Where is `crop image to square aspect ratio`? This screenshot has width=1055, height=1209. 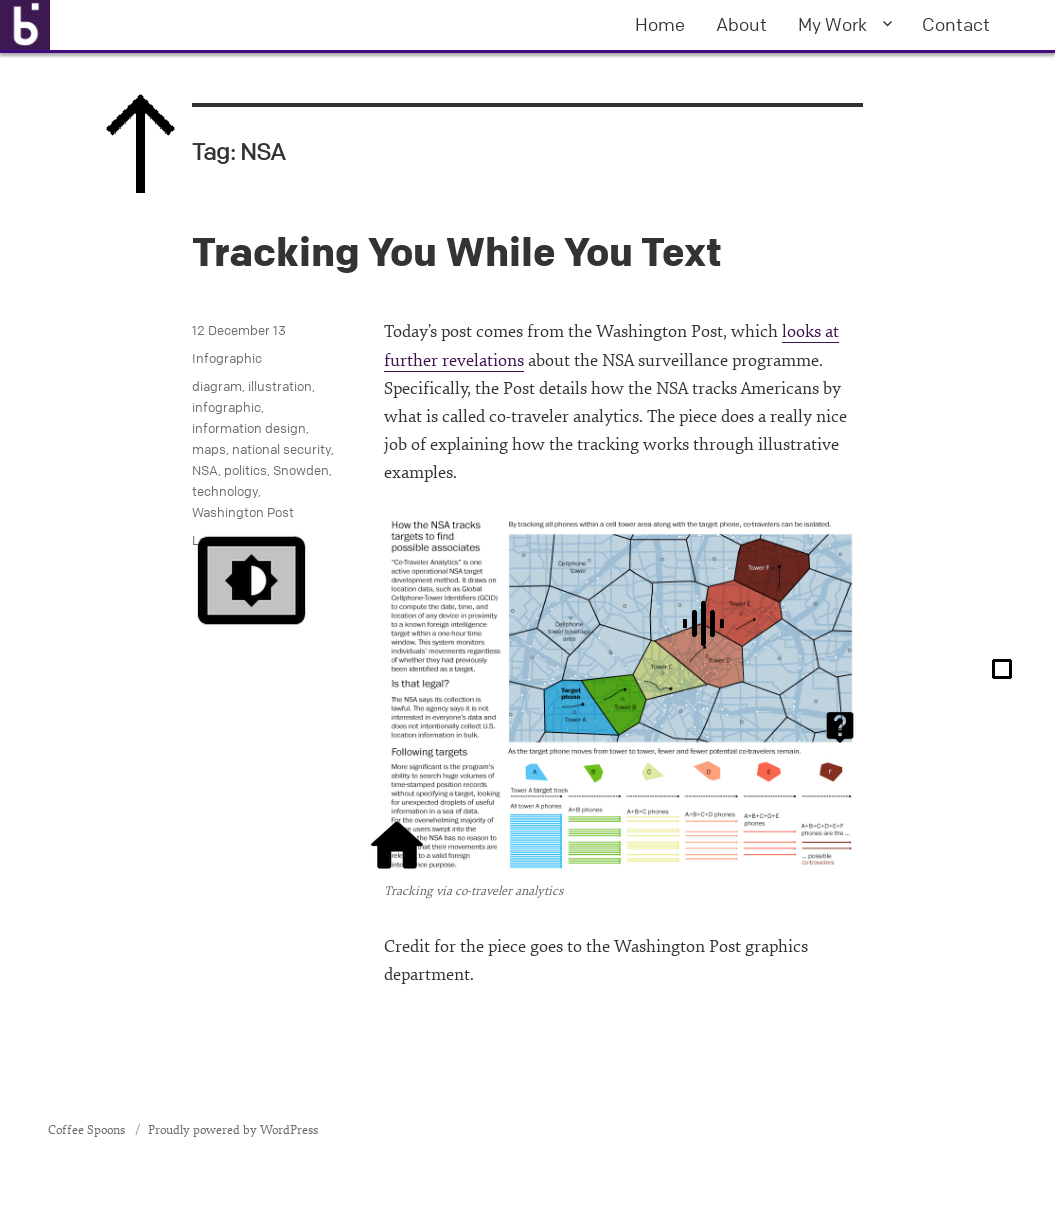 crop image to square aspect ratio is located at coordinates (1002, 669).